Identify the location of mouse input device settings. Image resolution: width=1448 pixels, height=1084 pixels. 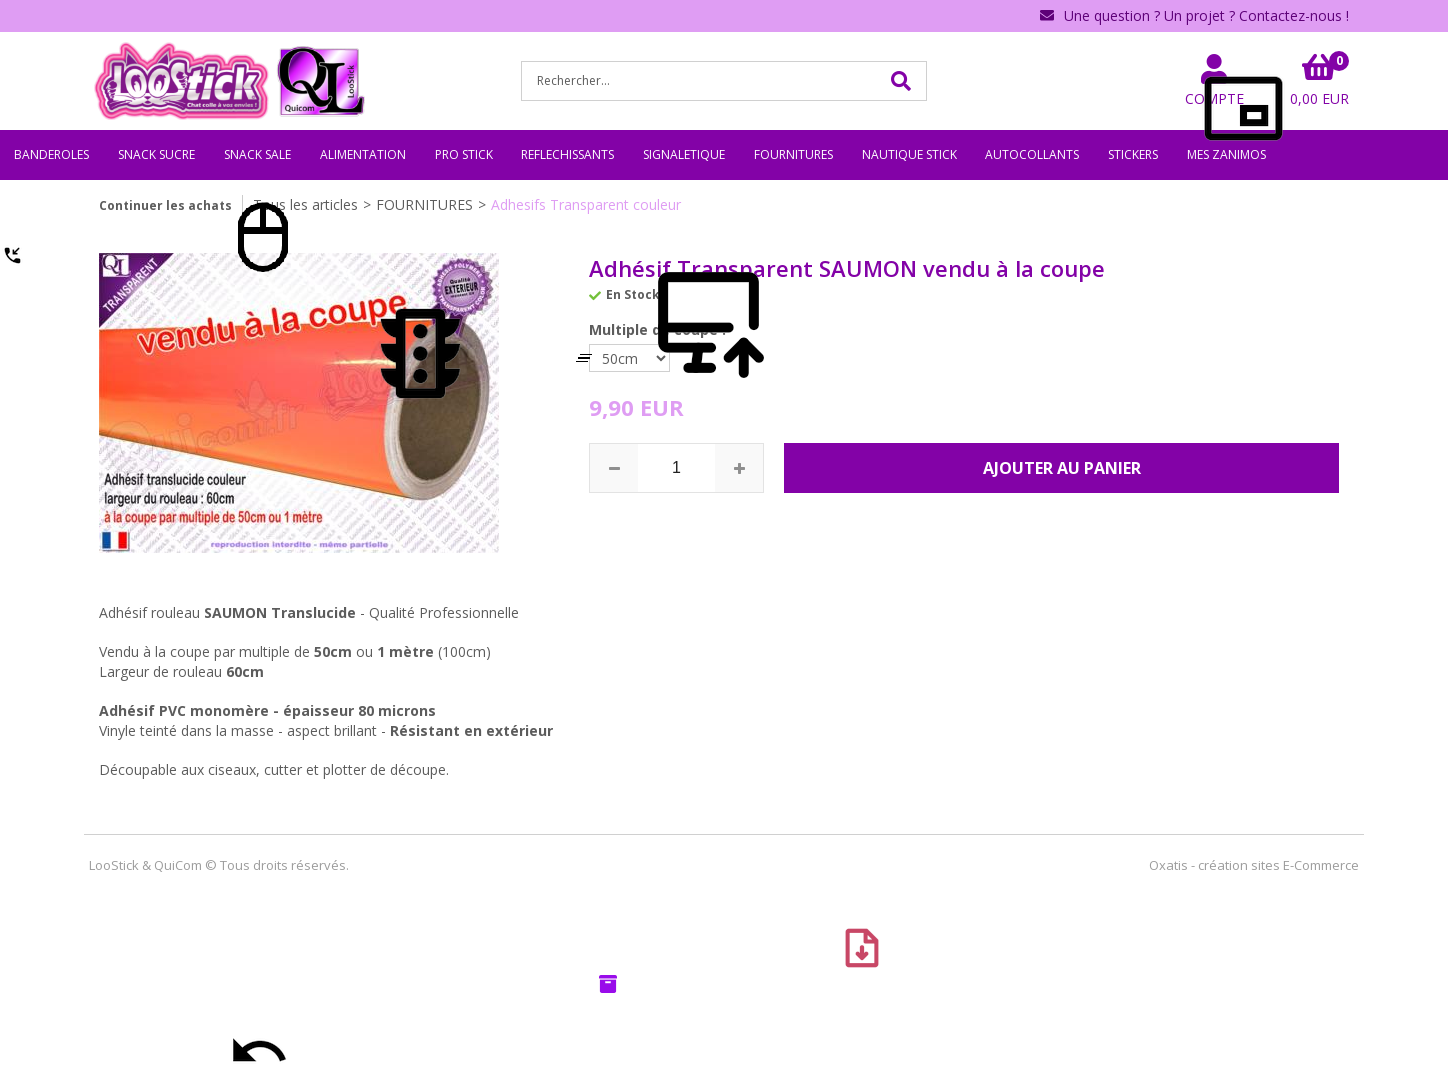
(263, 237).